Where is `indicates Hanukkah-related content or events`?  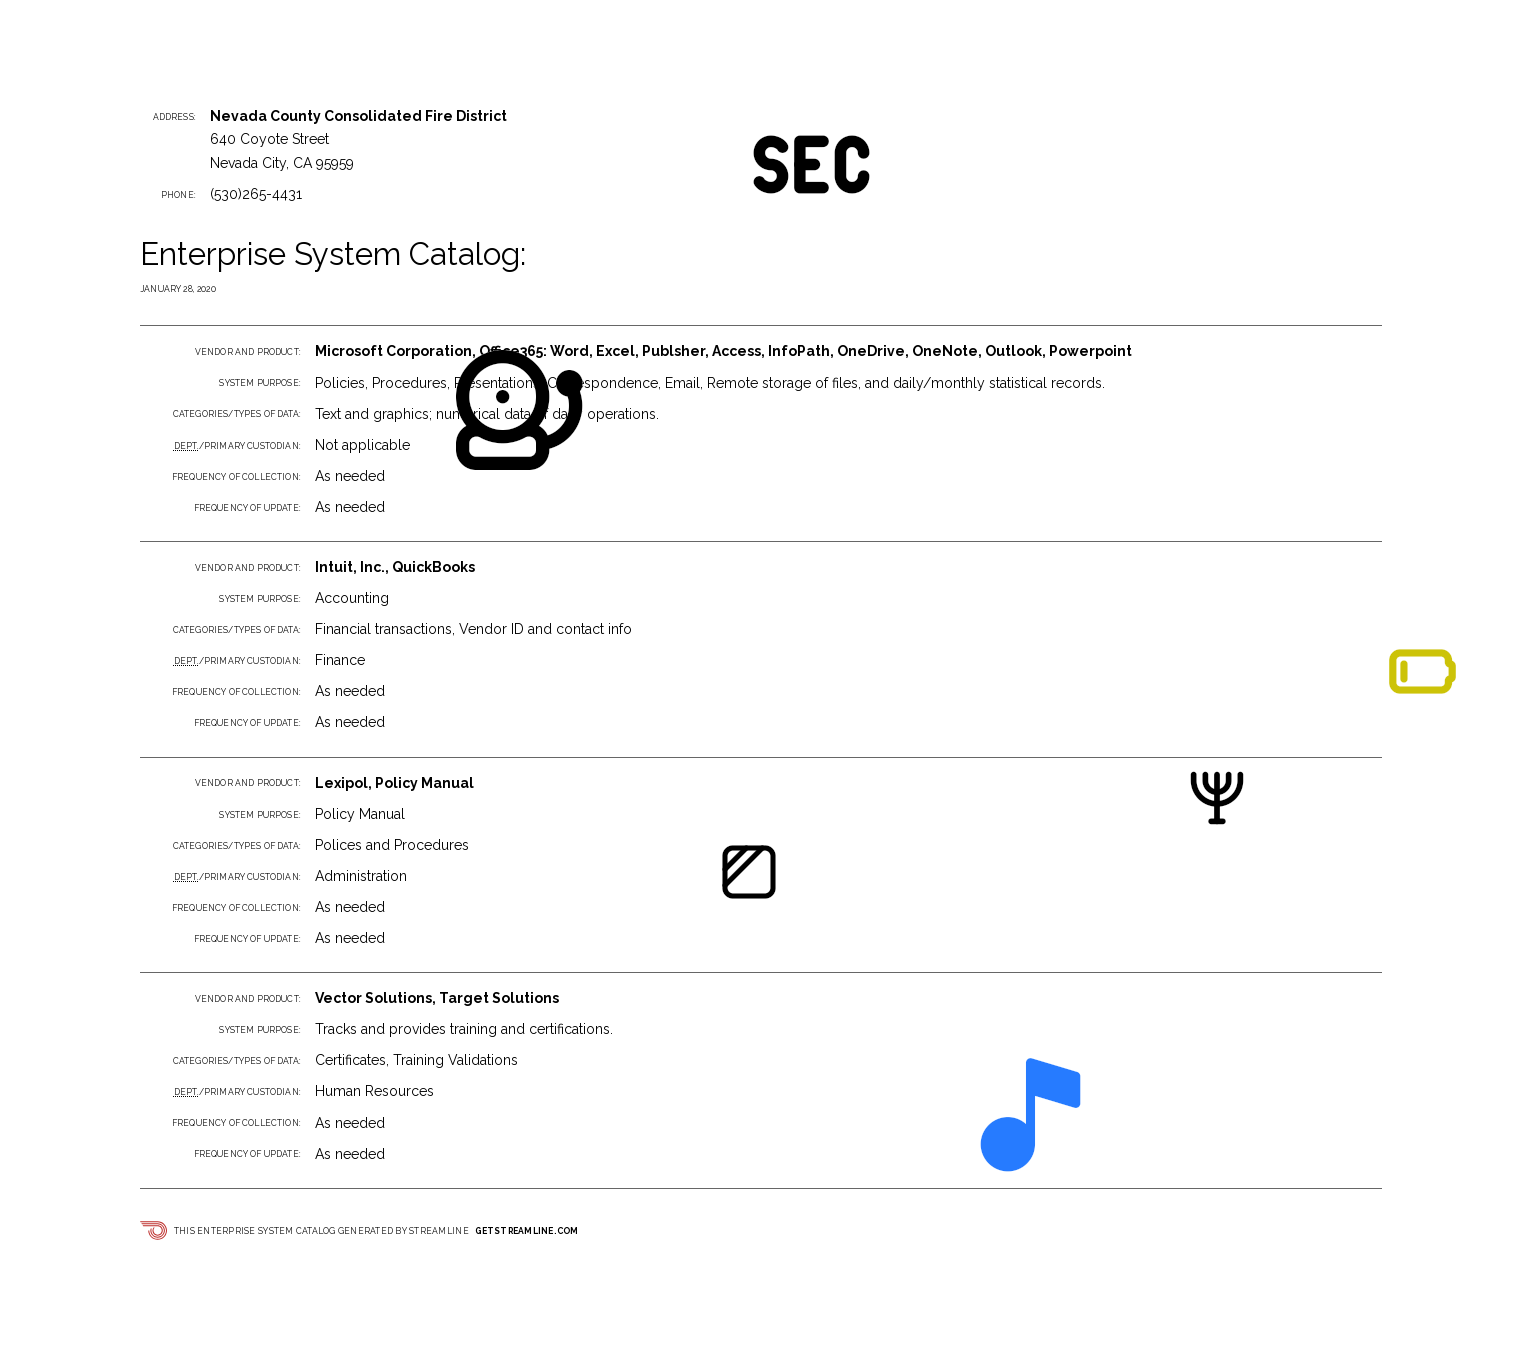 indicates Hanukkah-related content or events is located at coordinates (1217, 798).